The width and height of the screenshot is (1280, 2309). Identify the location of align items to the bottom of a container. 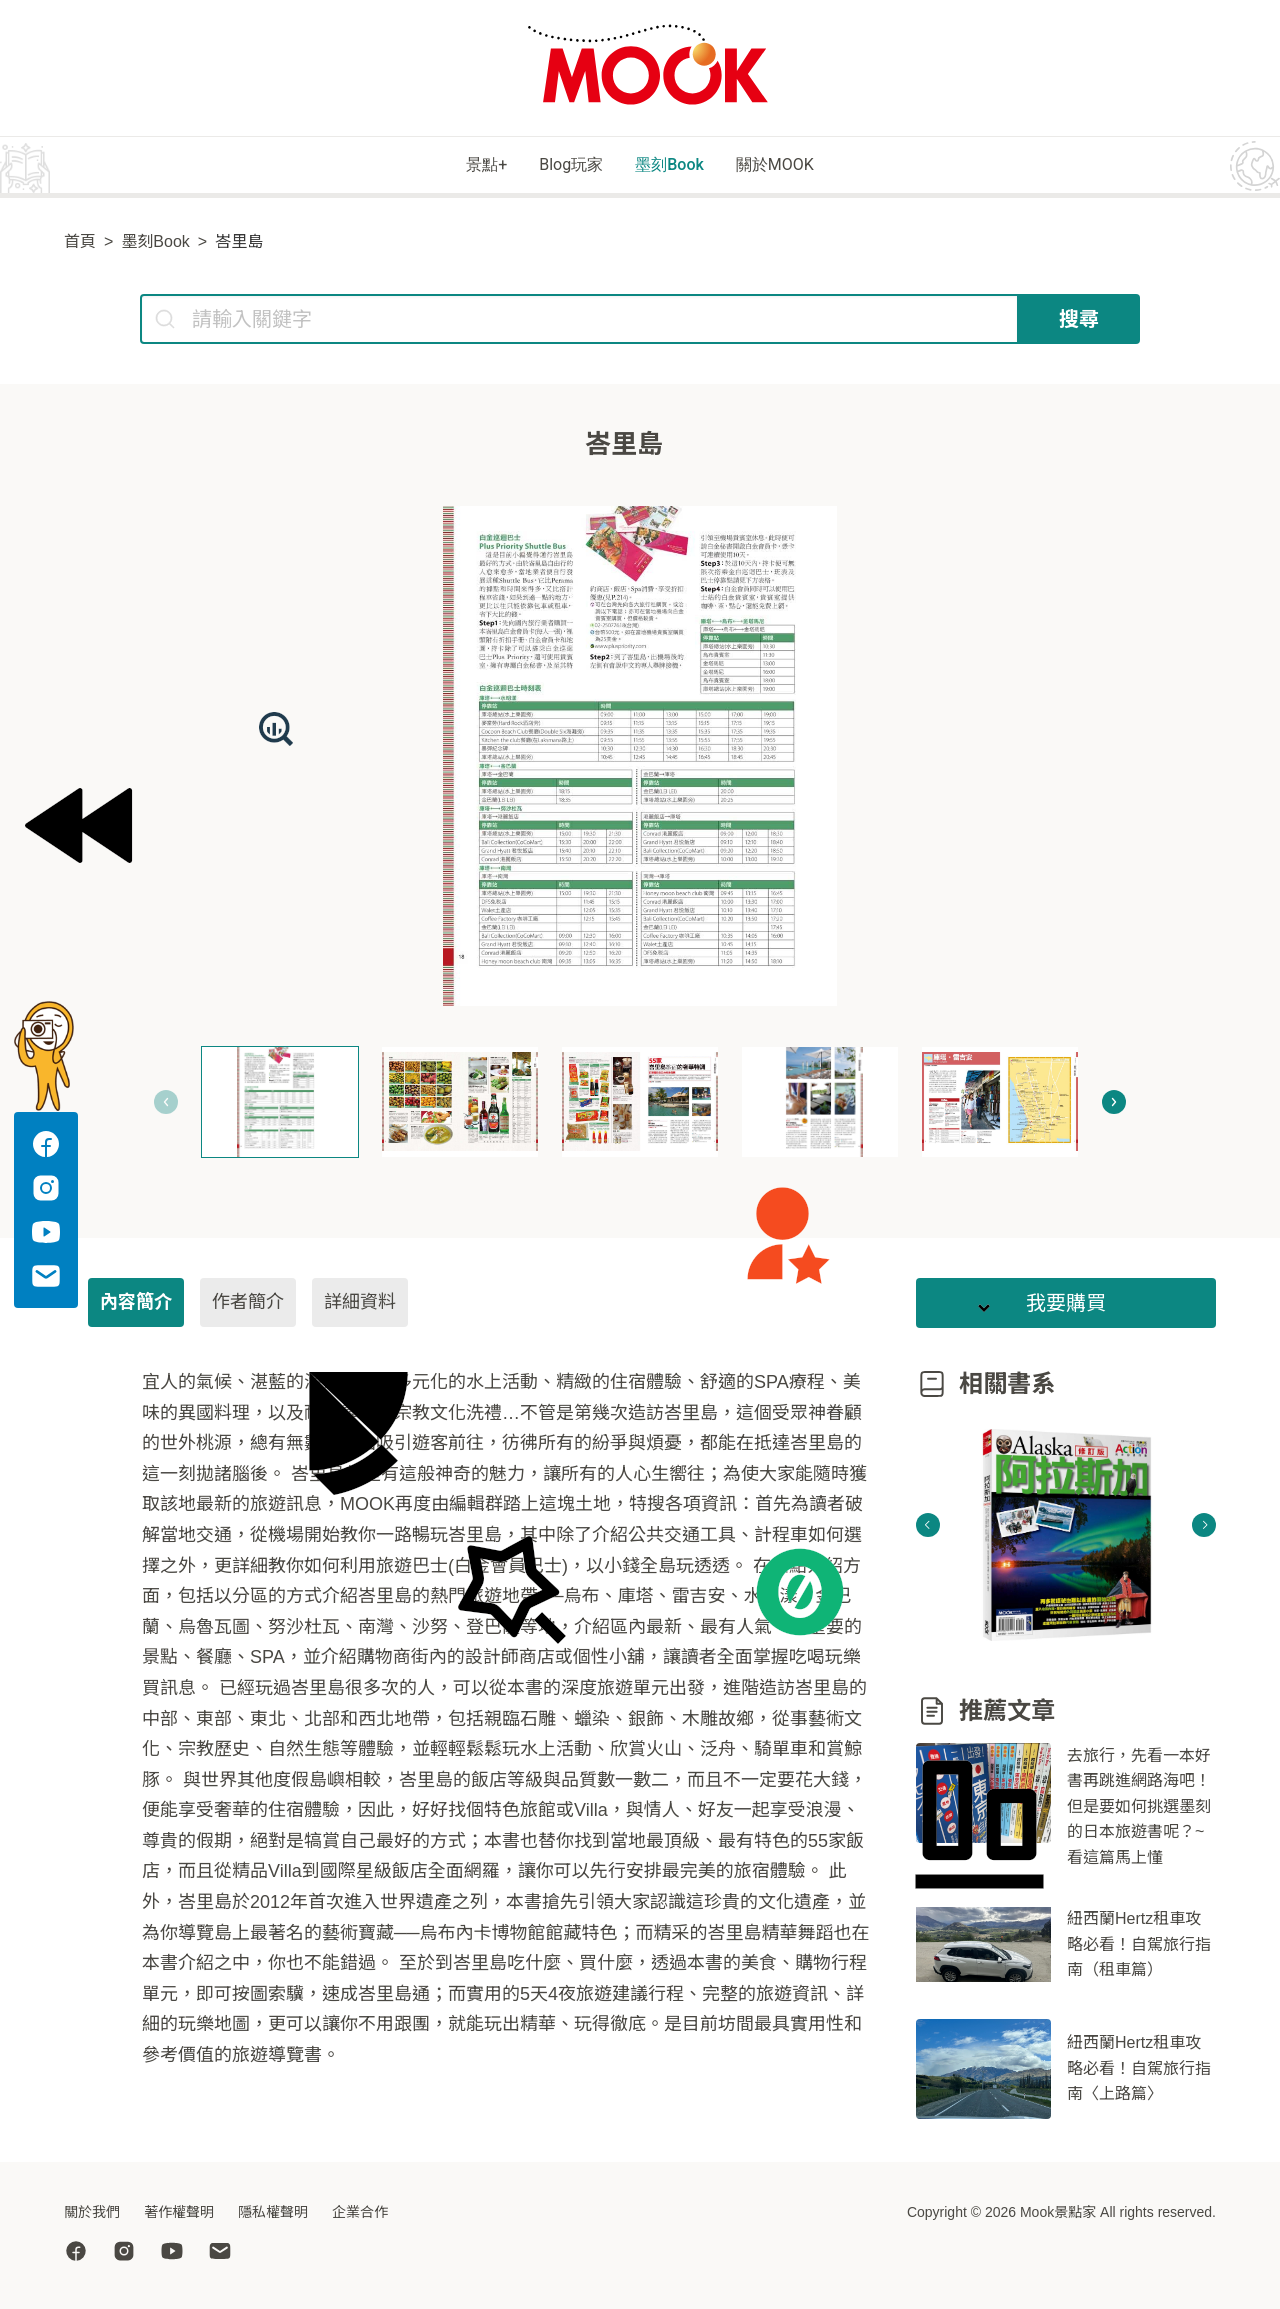
(979, 1824).